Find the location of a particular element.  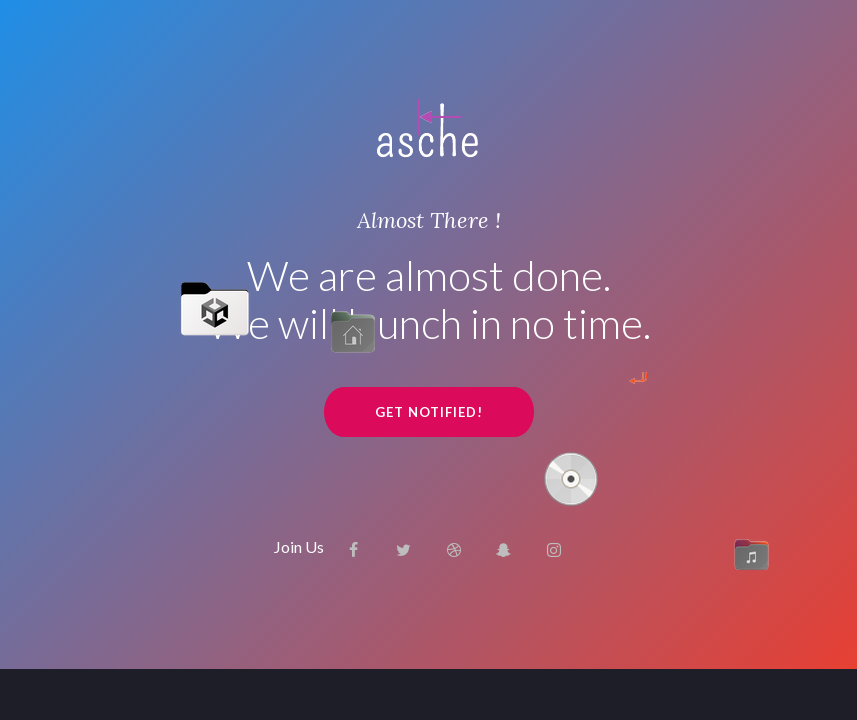

go to the first item in a list or sequence is located at coordinates (440, 117).